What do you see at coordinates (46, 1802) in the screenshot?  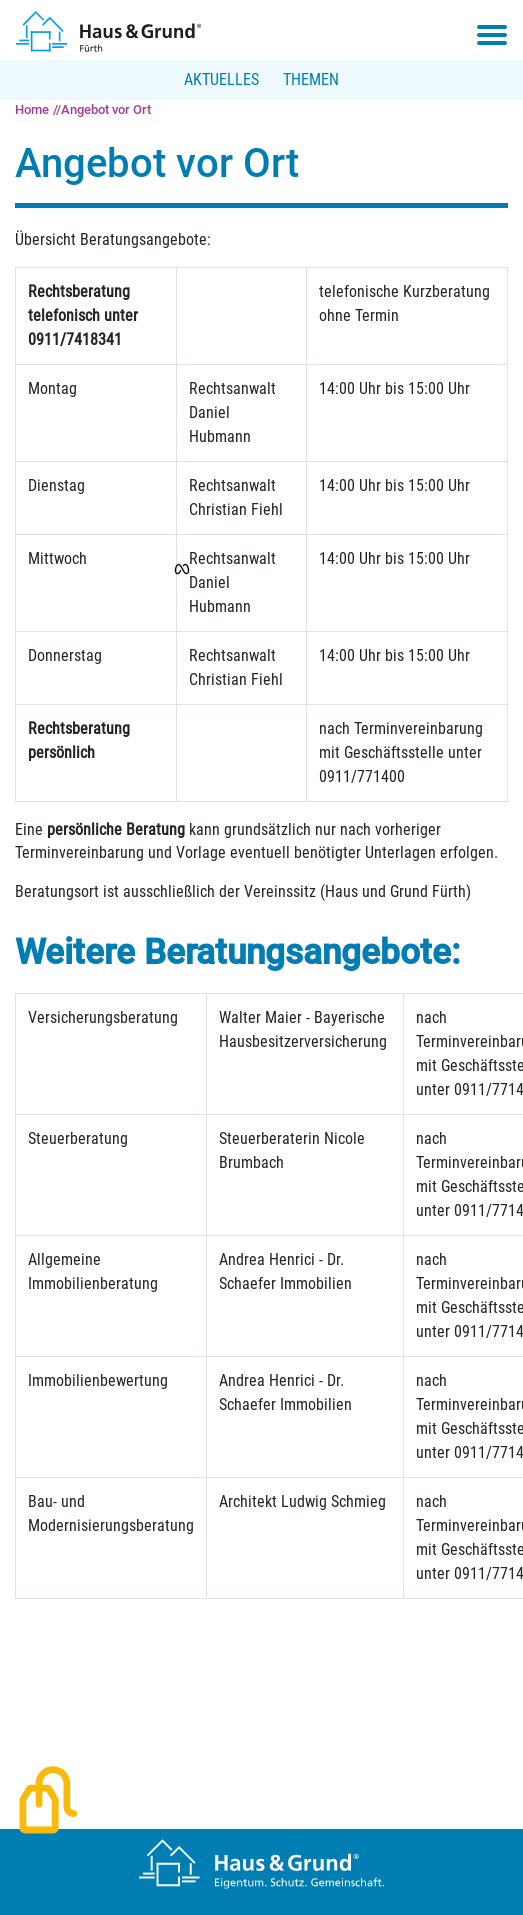 I see `select tea or hot beverage option` at bounding box center [46, 1802].